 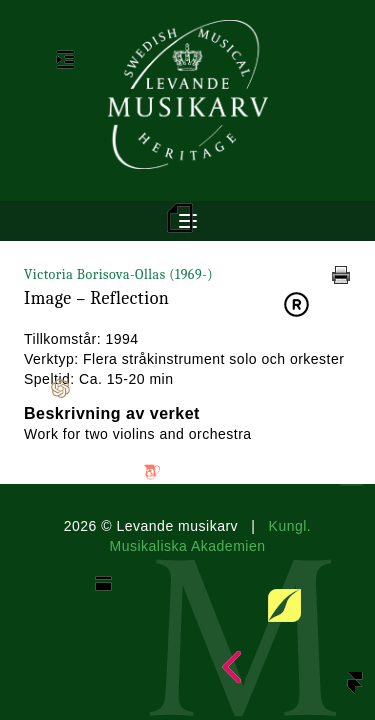 What do you see at coordinates (180, 218) in the screenshot?
I see `view or open a document` at bounding box center [180, 218].